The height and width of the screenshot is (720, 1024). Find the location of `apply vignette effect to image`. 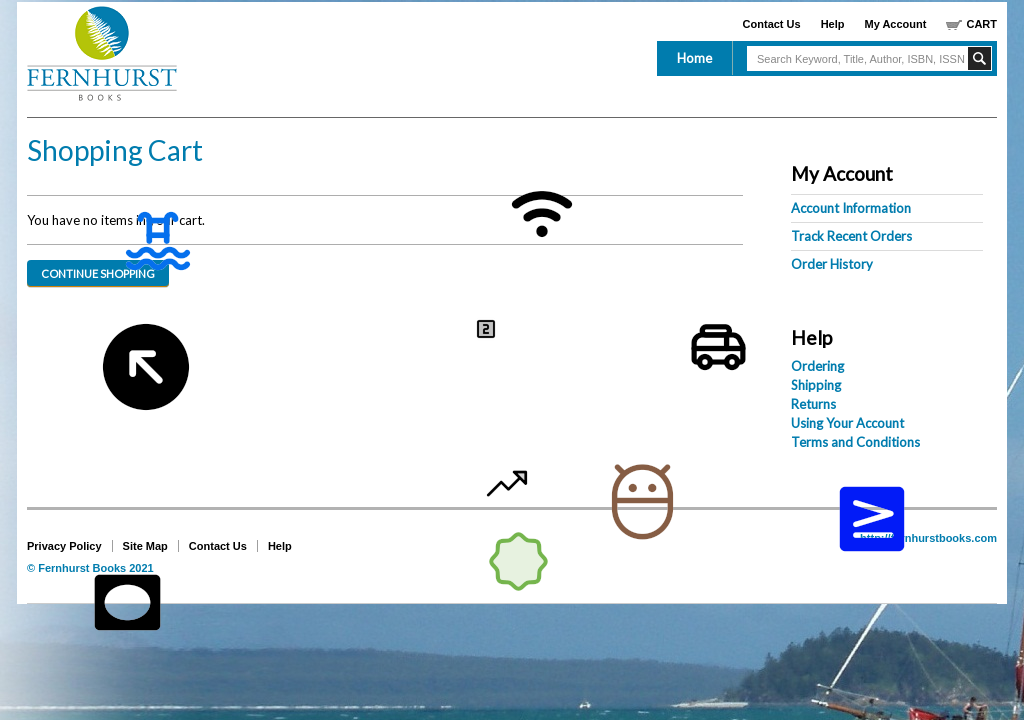

apply vignette effect to image is located at coordinates (127, 602).